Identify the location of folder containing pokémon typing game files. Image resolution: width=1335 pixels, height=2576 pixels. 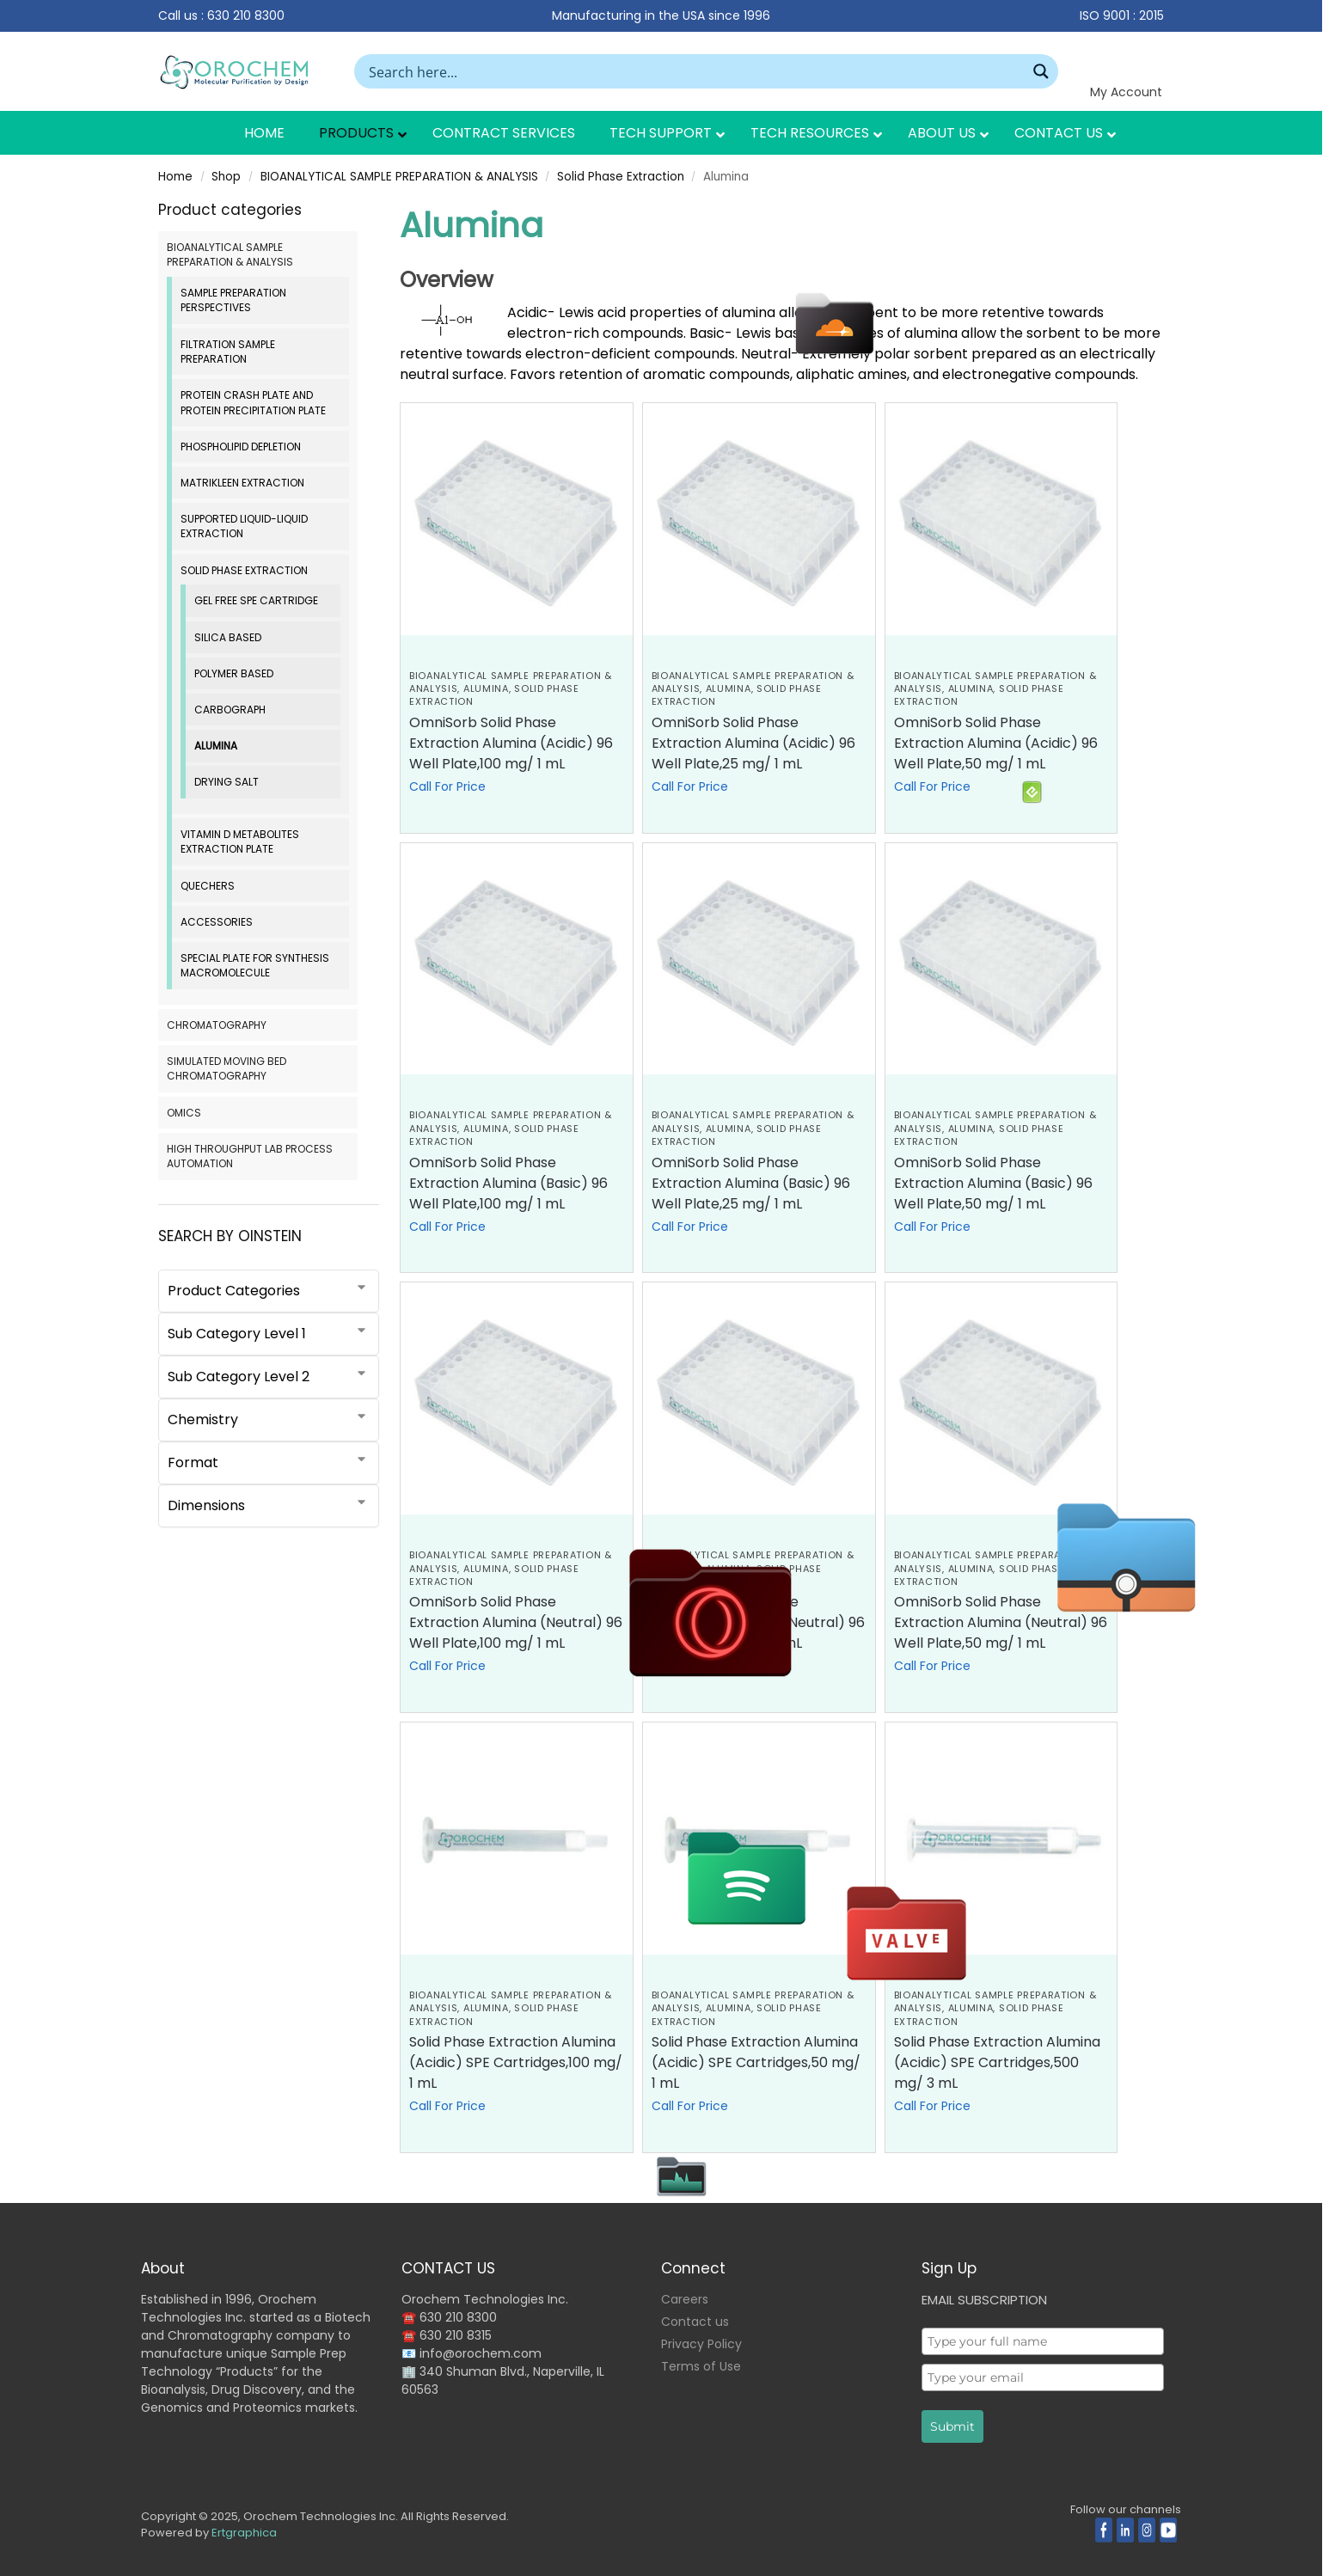
(1125, 1561).